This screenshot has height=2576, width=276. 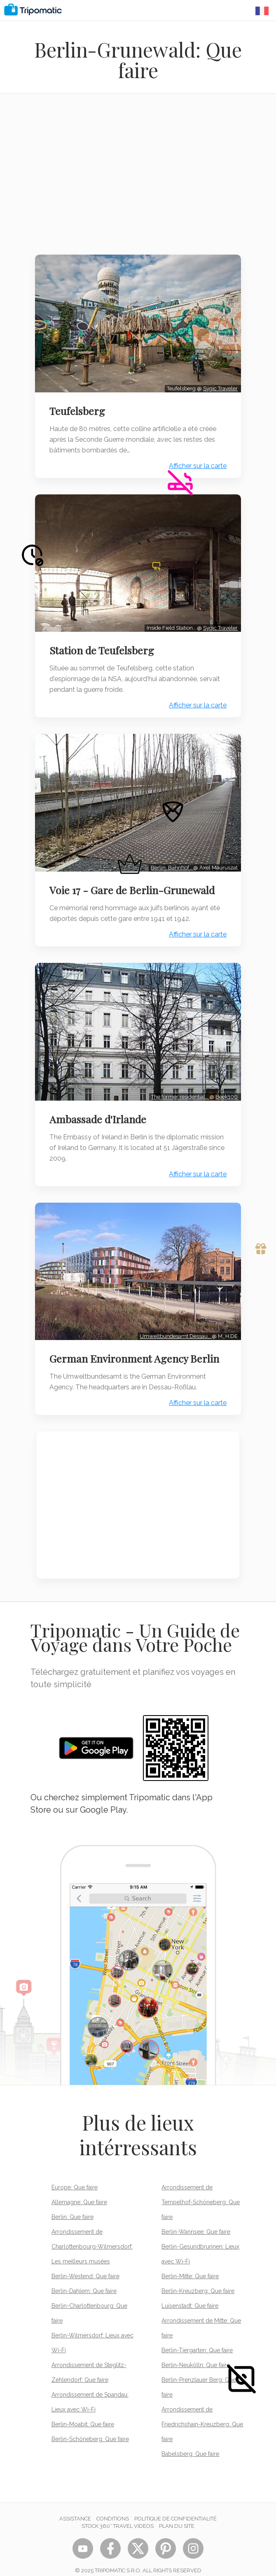 I want to click on view or redeem a gift, so click(x=261, y=1249).